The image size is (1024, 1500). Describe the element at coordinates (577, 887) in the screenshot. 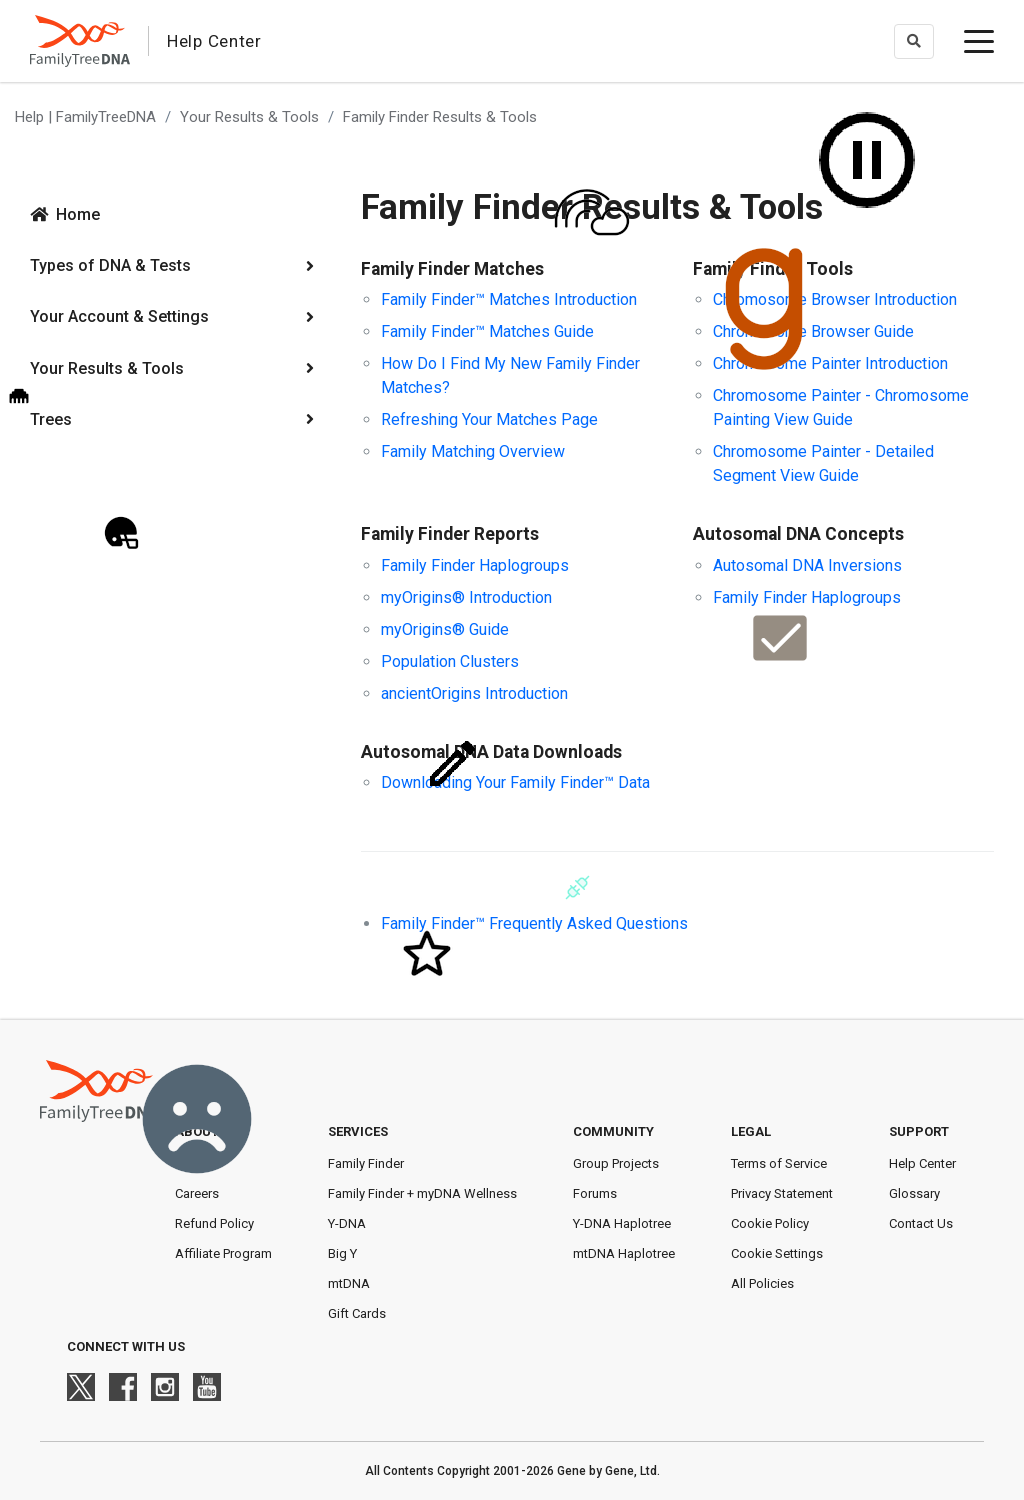

I see `connect or manage device connections` at that location.